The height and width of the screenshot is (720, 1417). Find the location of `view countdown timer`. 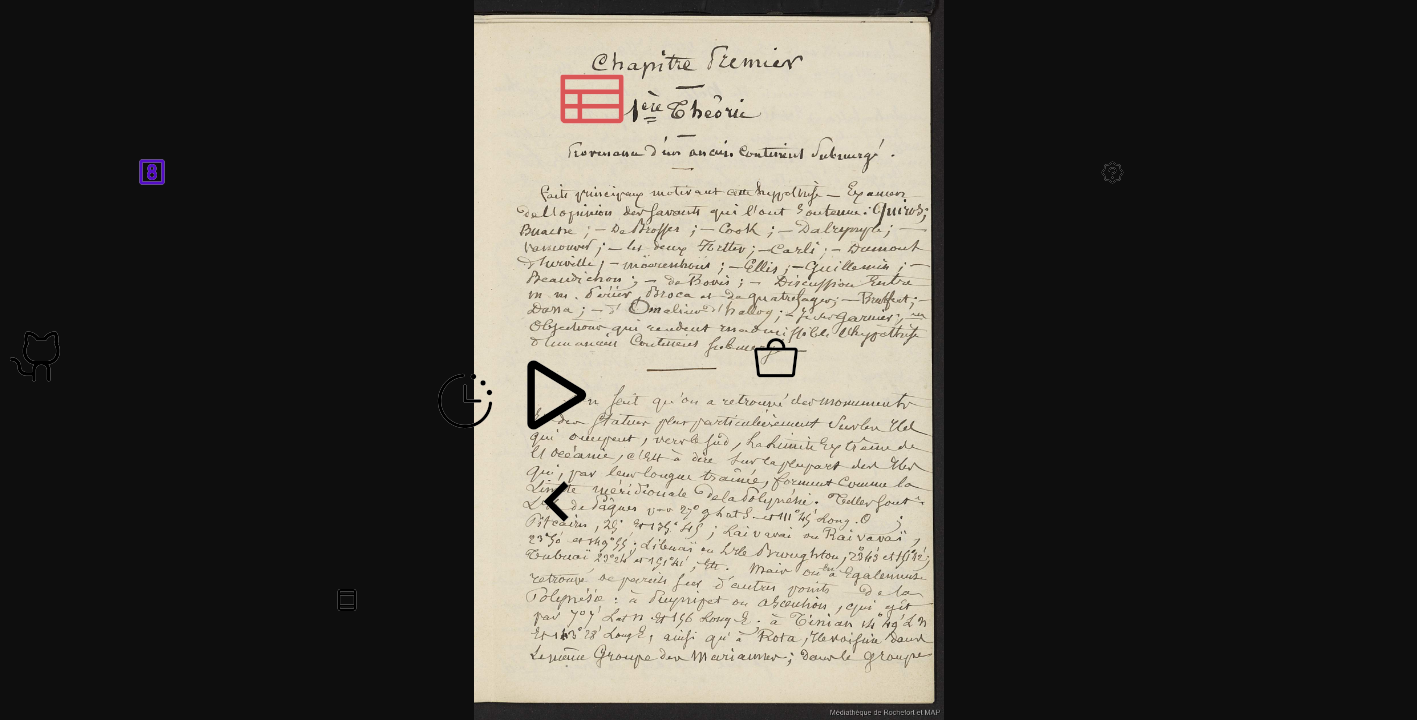

view countdown timer is located at coordinates (465, 401).